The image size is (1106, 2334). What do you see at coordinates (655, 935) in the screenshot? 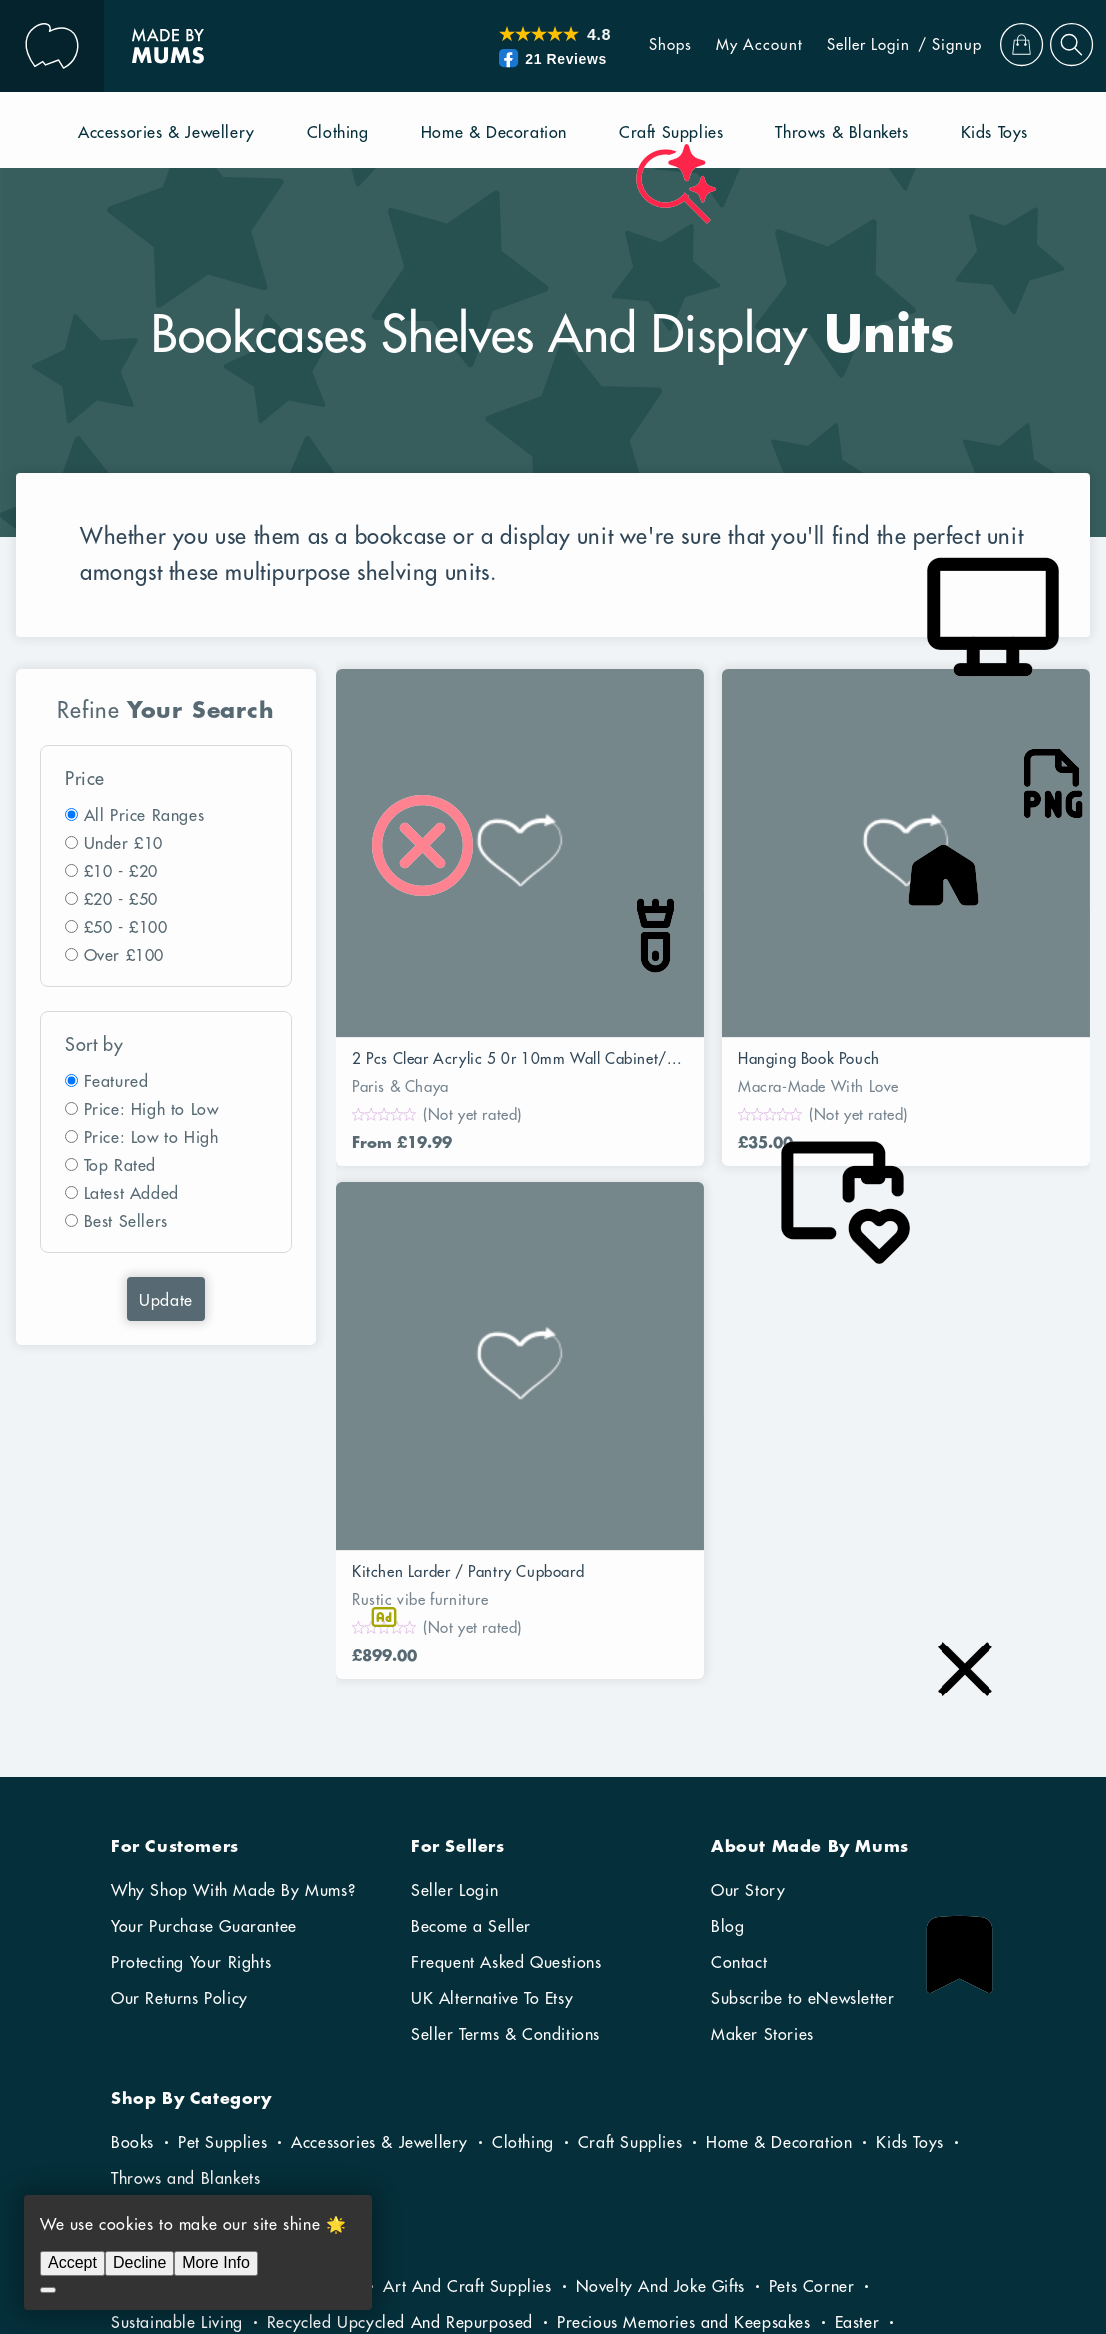
I see `electric razor or shaver tool` at bounding box center [655, 935].